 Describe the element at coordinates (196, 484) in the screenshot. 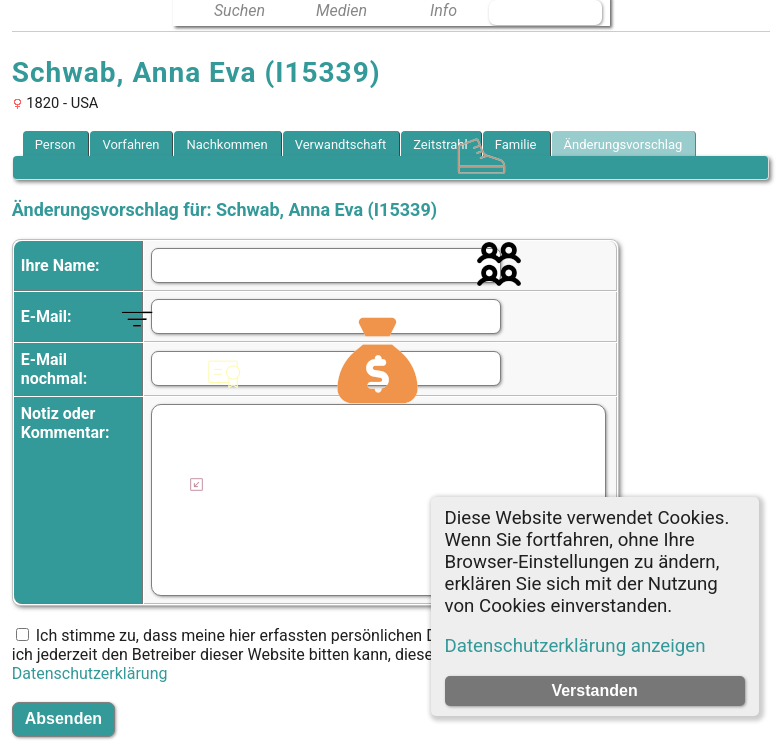

I see `move content to bottom-left corner` at that location.